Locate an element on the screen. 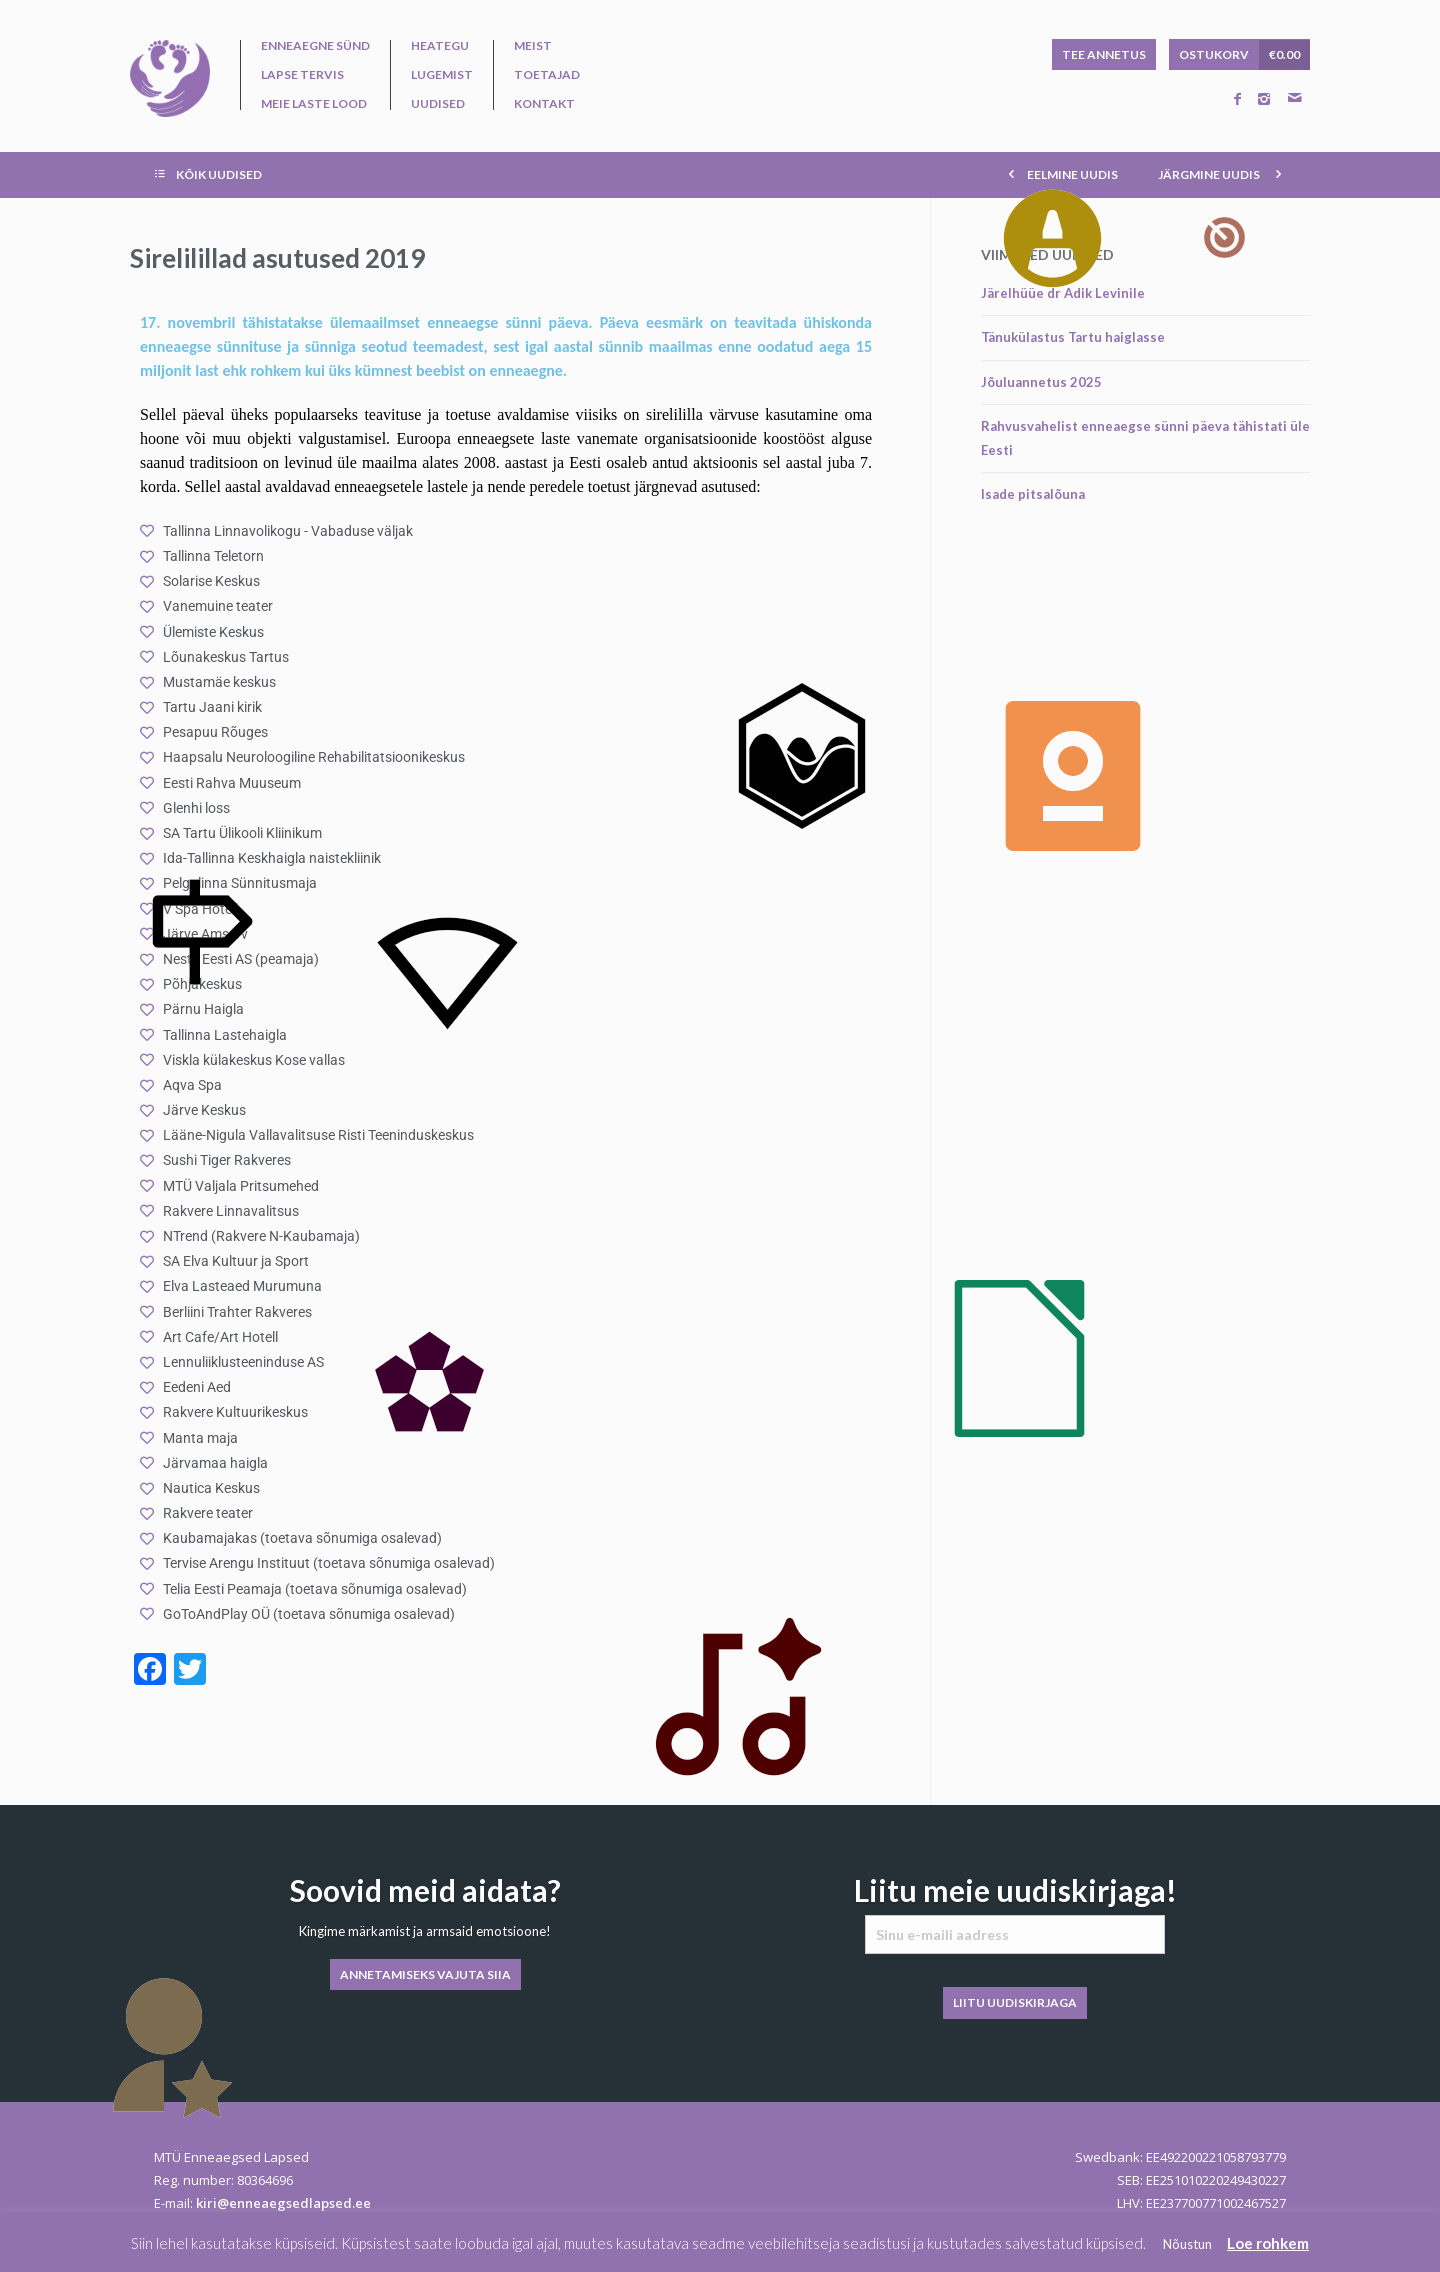 The image size is (1440, 2272). access AI-powered music features is located at coordinates (742, 1704).